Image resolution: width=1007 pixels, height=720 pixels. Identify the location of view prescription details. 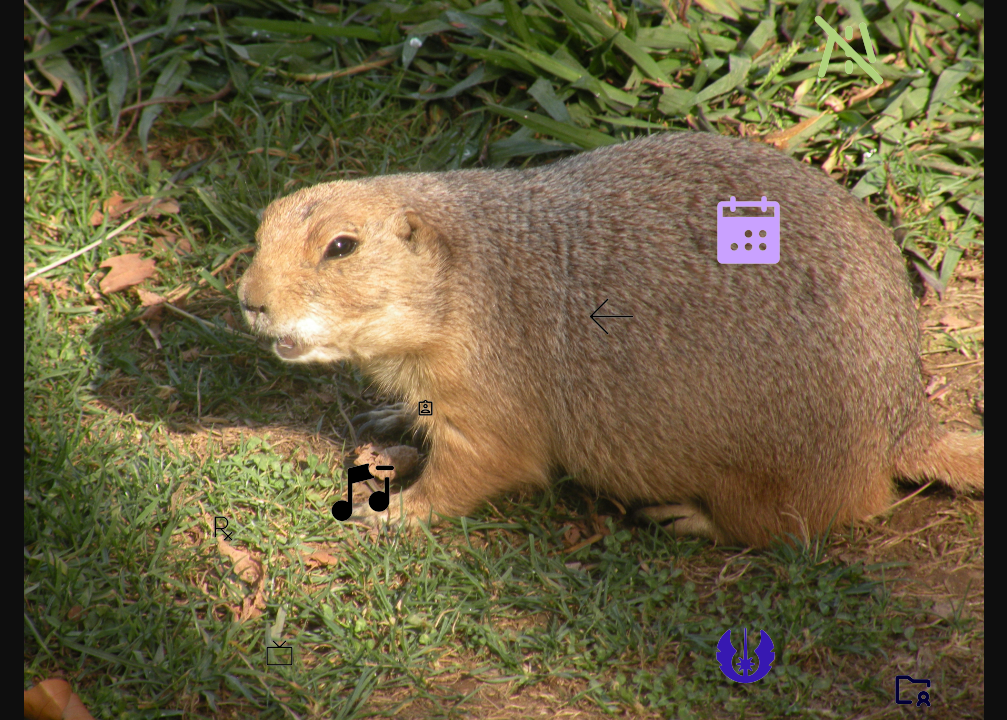
(222, 528).